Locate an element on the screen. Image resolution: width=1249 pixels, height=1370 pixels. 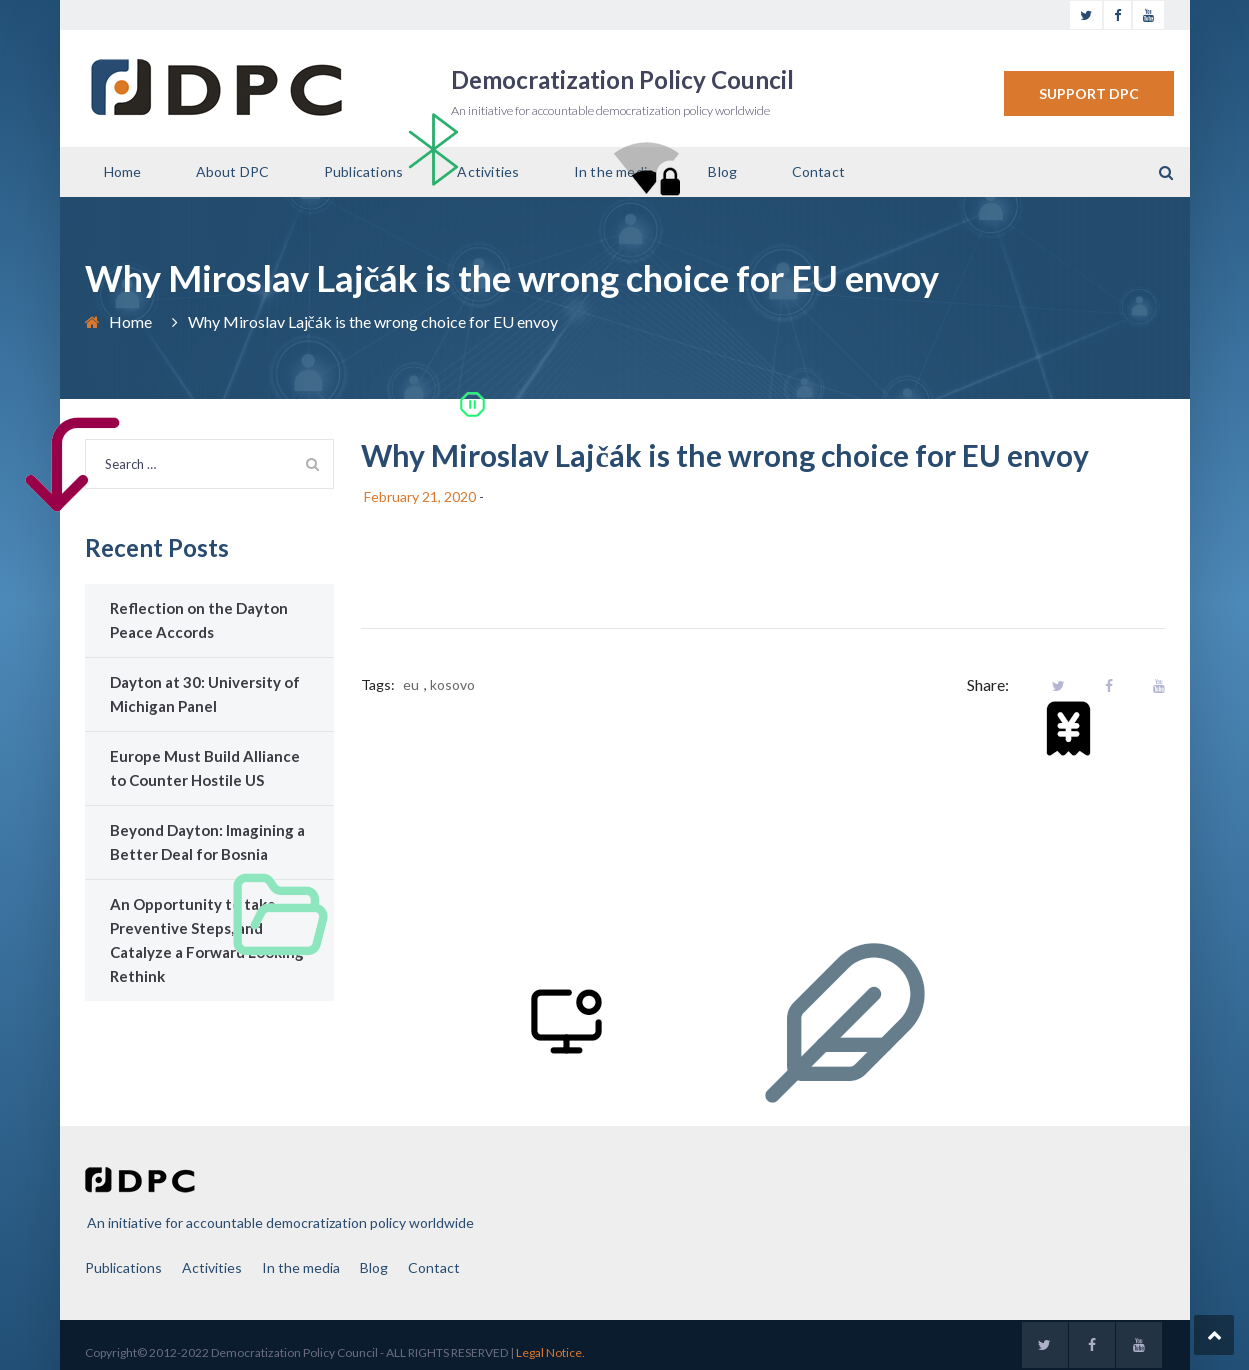
open folder to view contents is located at coordinates (280, 916).